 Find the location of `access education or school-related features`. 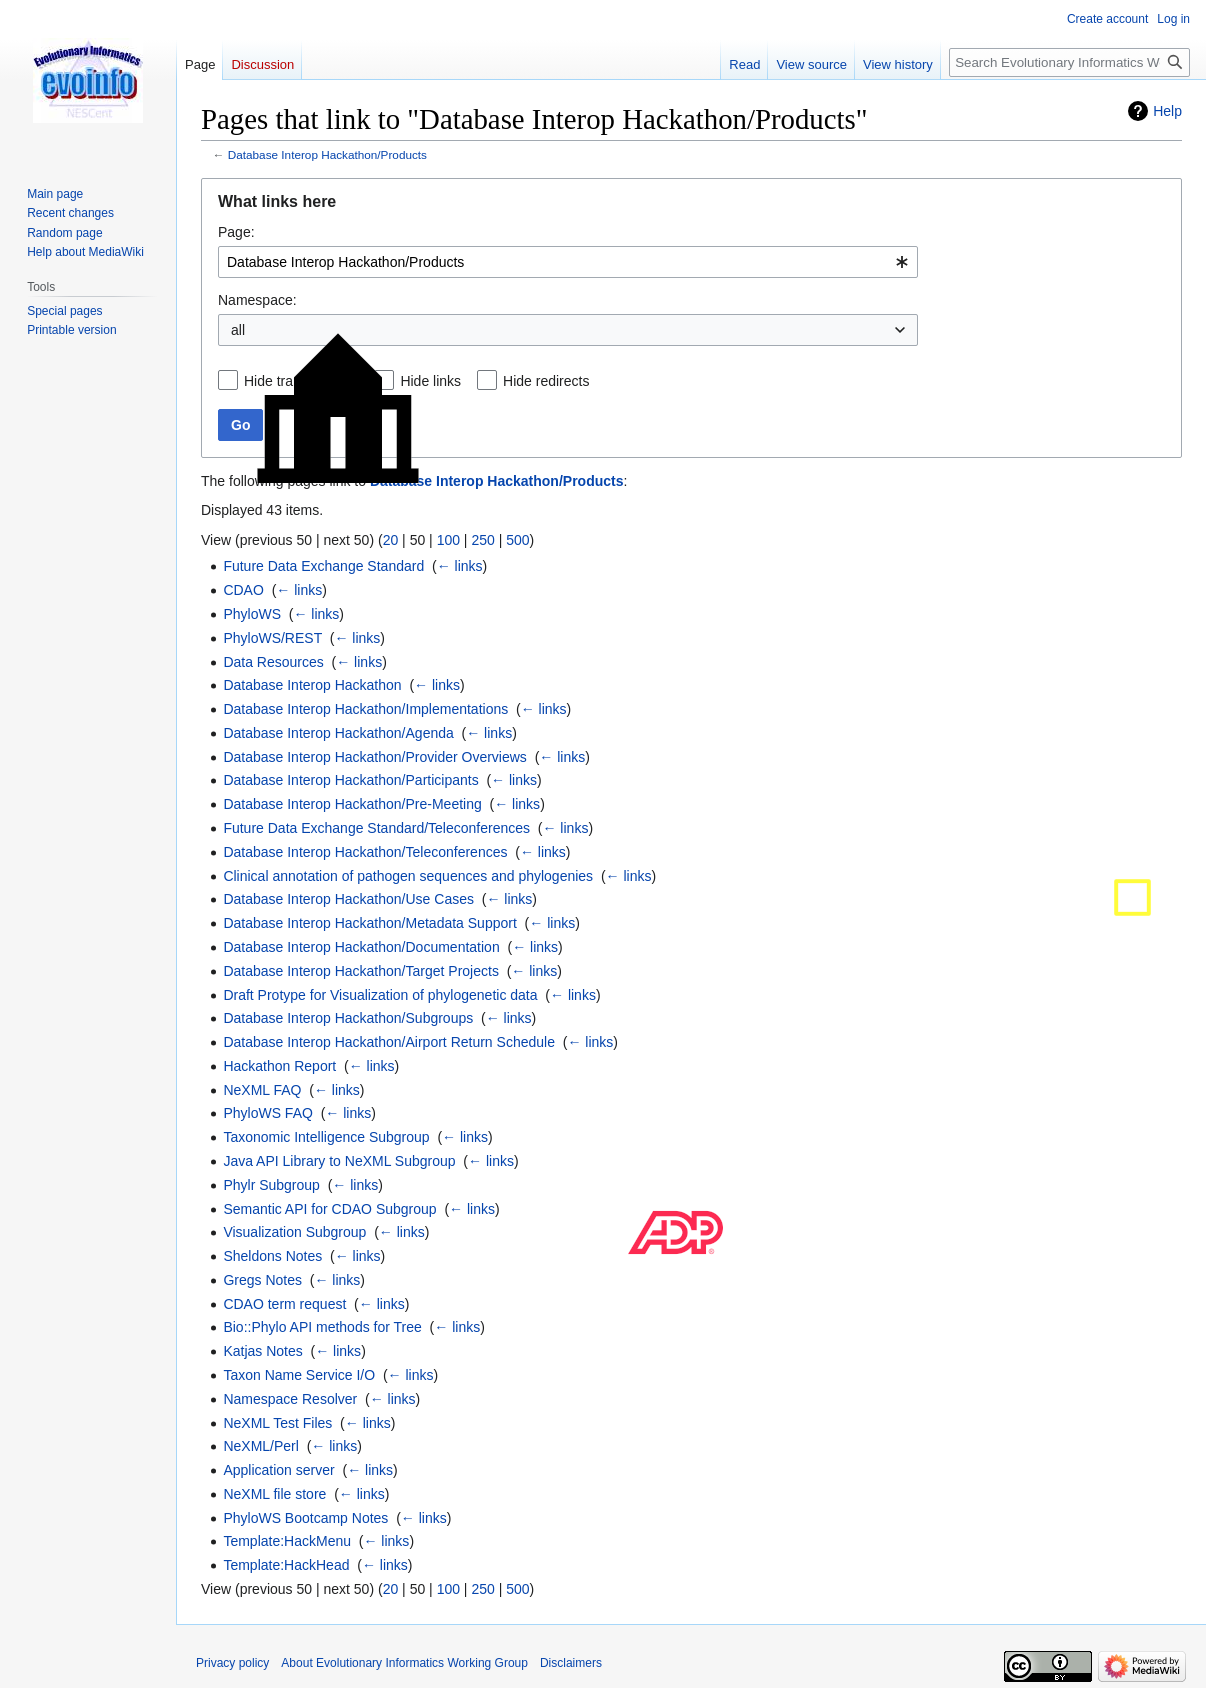

access education or school-related features is located at coordinates (338, 417).